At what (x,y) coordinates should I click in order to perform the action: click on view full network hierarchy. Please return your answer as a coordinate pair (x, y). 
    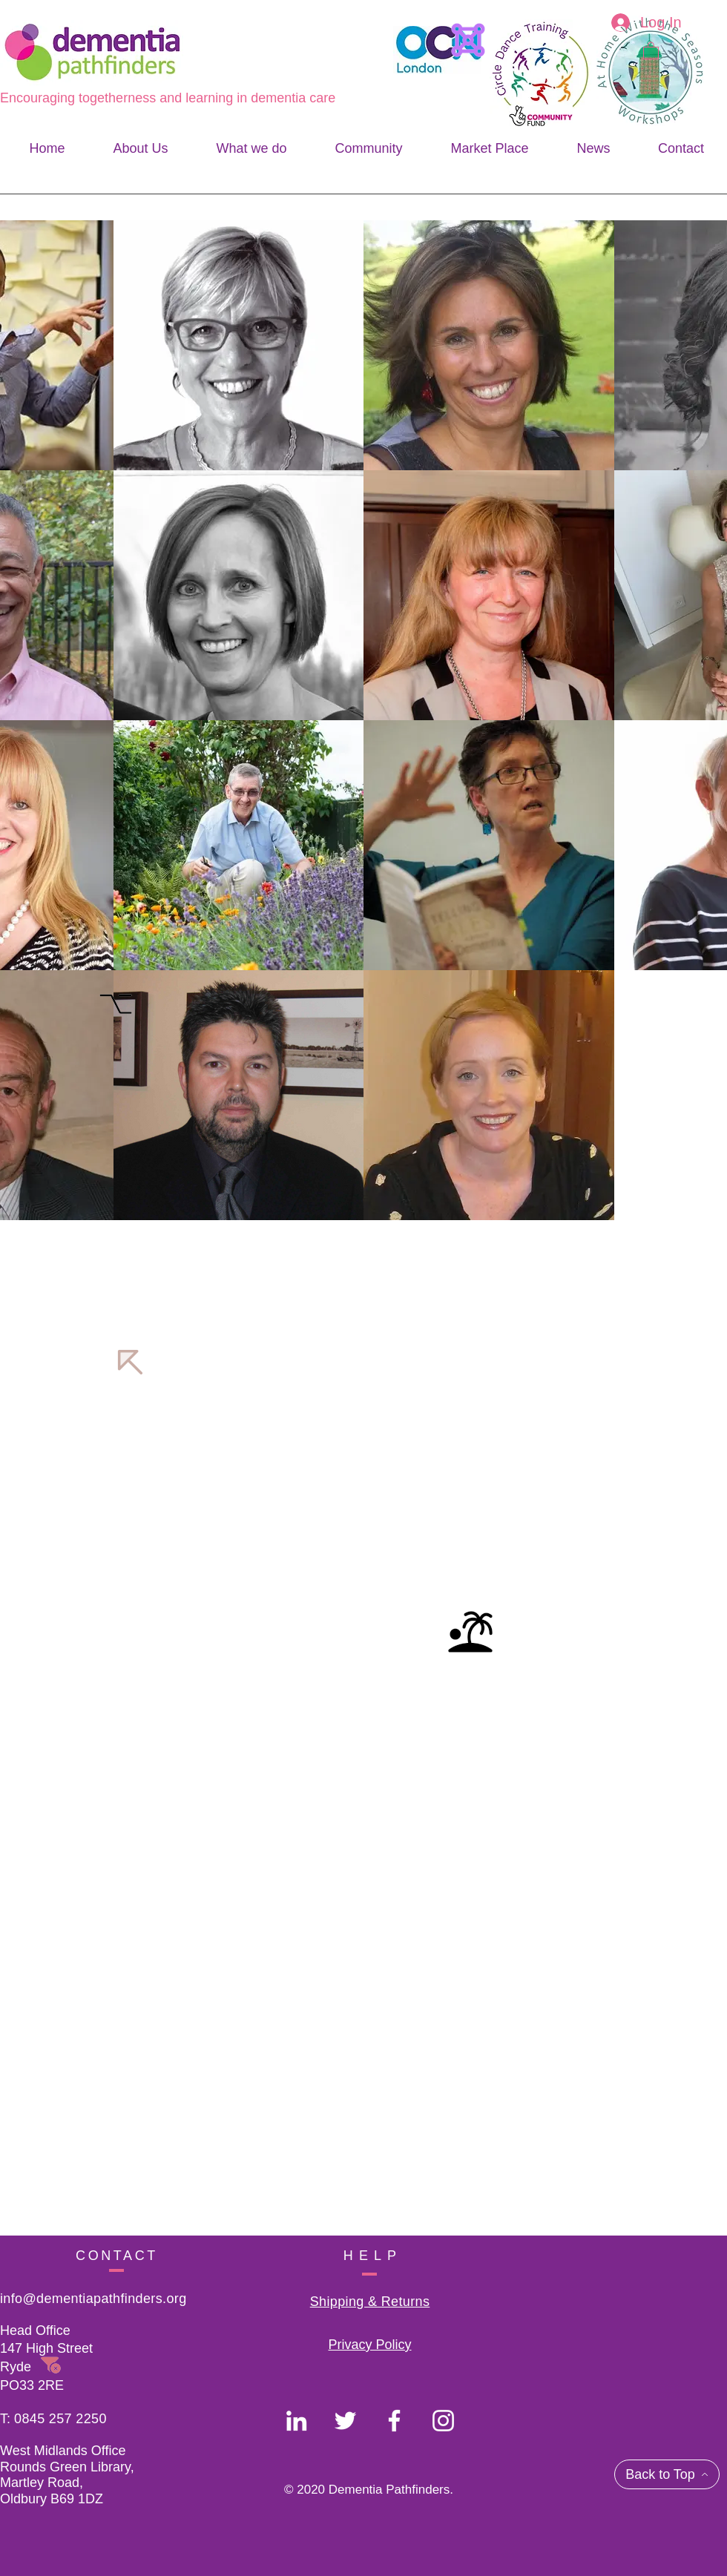
    Looking at the image, I should click on (468, 40).